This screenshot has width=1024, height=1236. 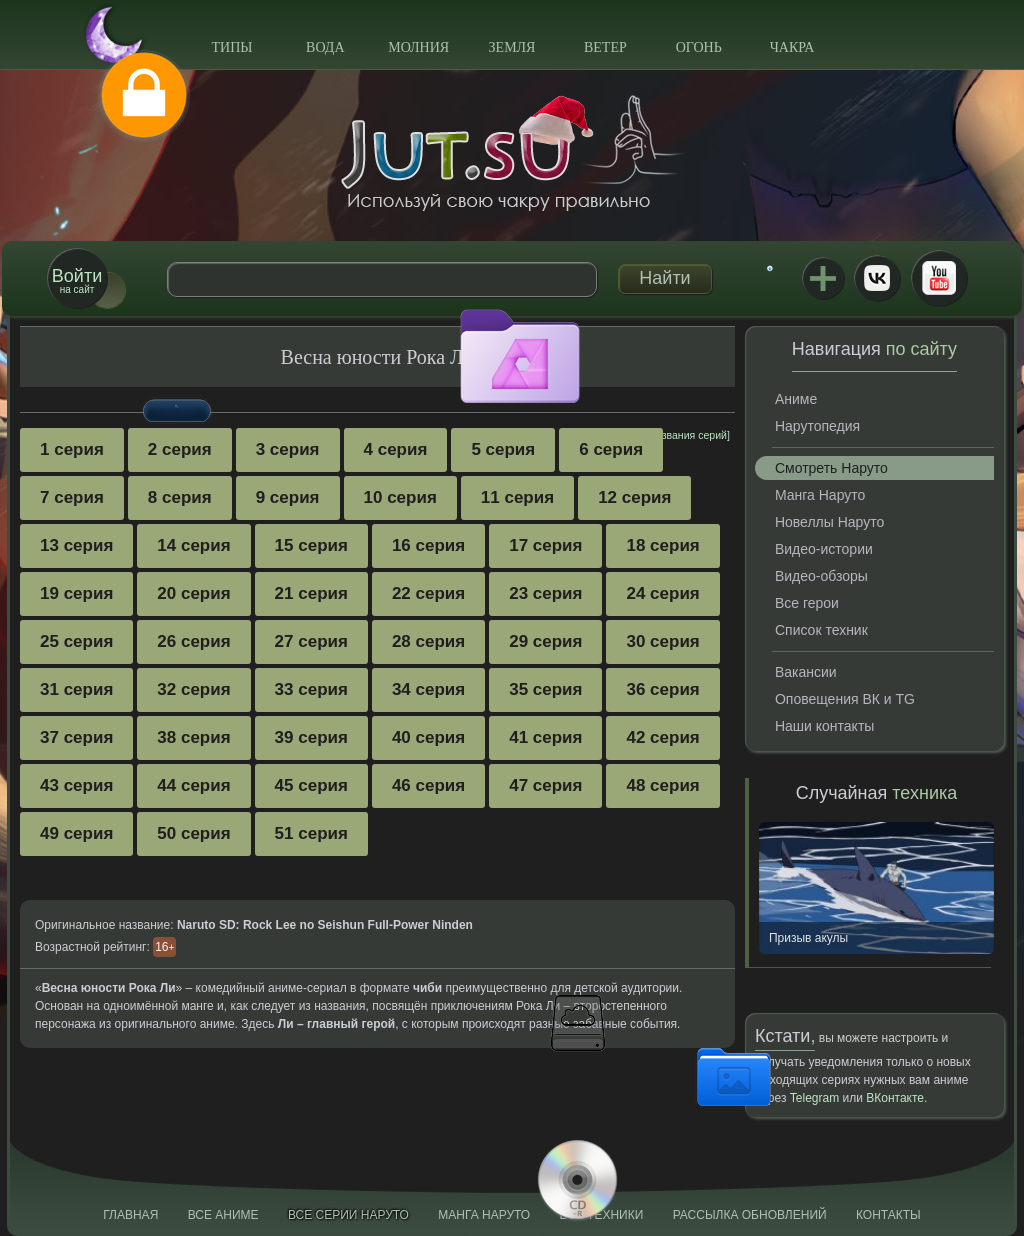 What do you see at coordinates (577, 1181) in the screenshot?
I see `burn files to a recordable CD` at bounding box center [577, 1181].